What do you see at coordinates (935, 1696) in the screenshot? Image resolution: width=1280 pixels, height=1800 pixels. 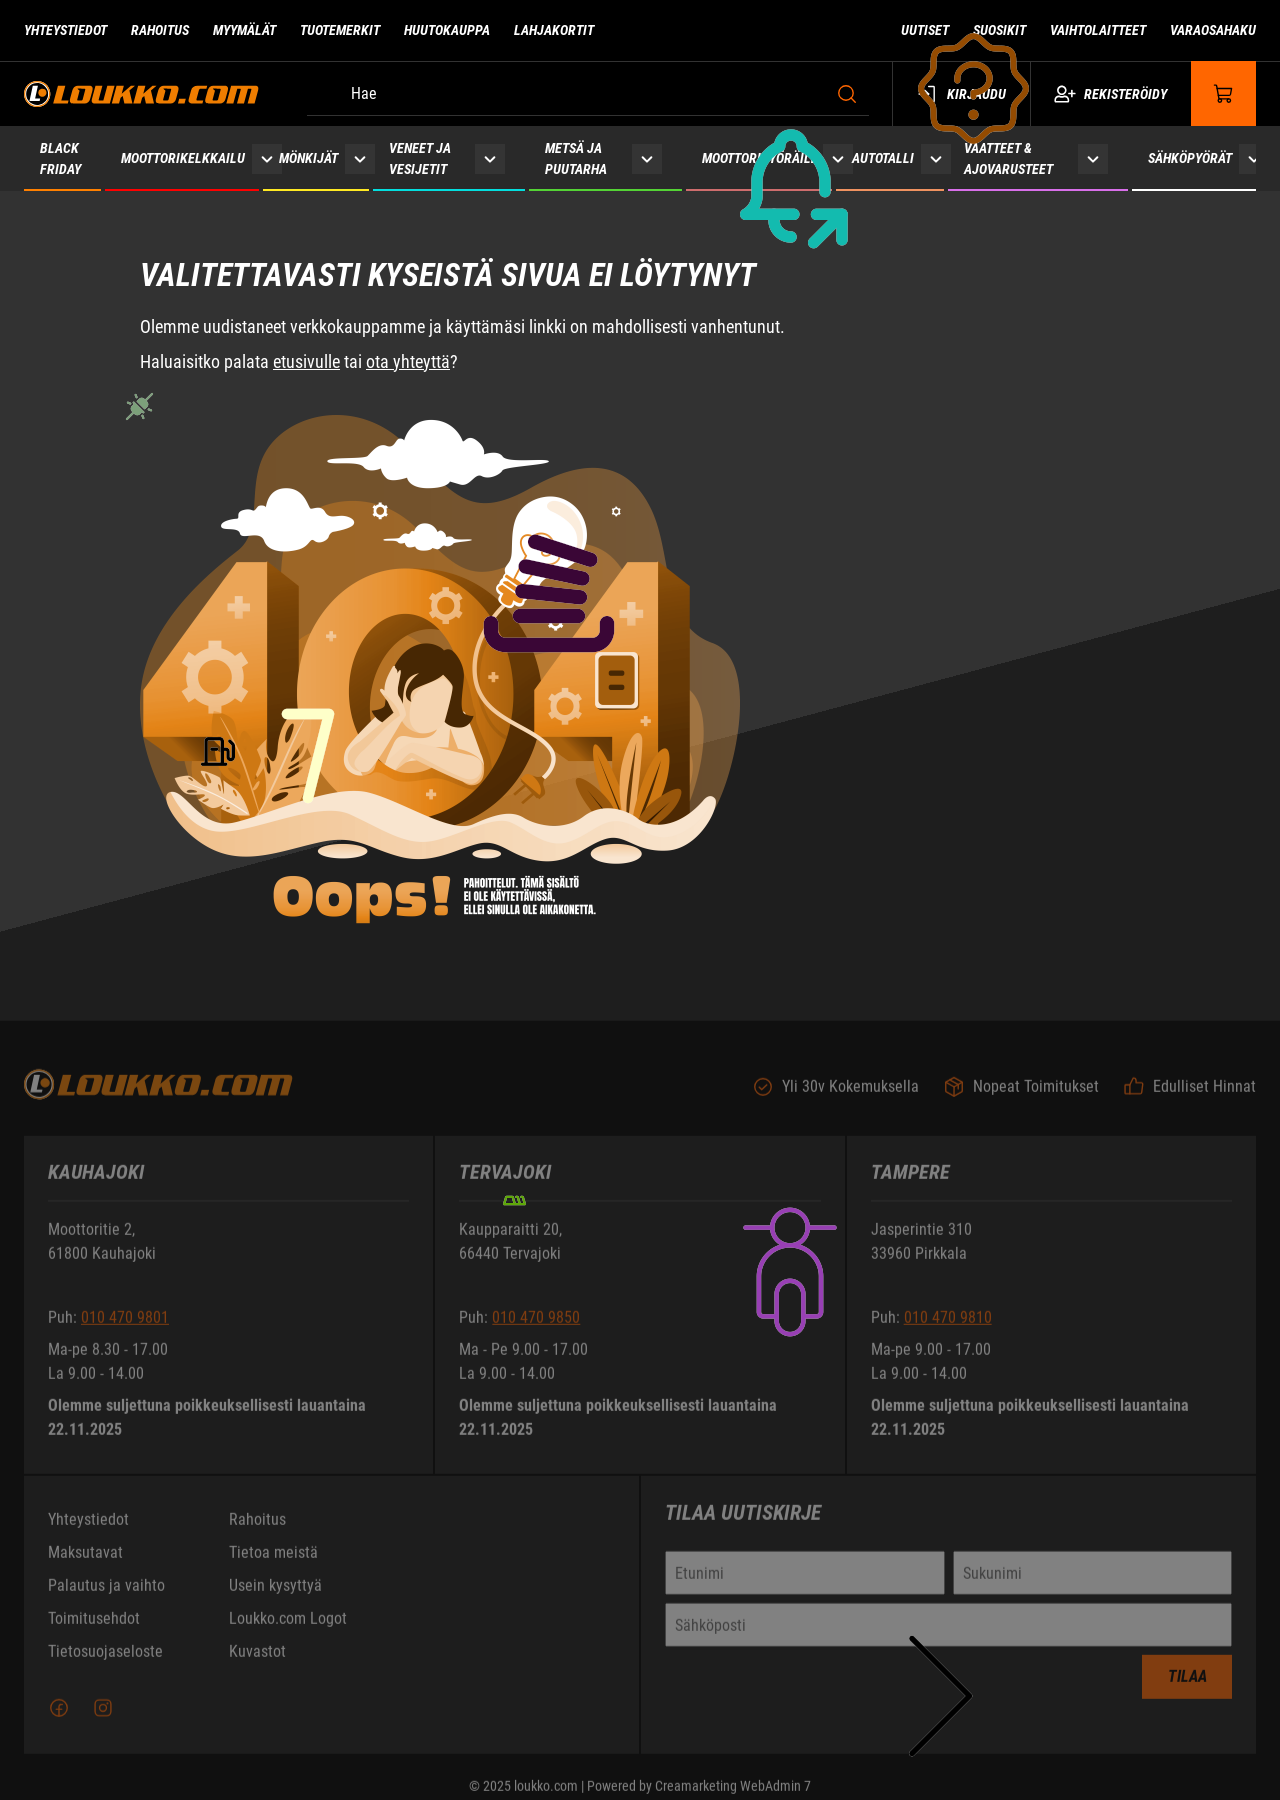 I see `navigate to the next item or page` at bounding box center [935, 1696].